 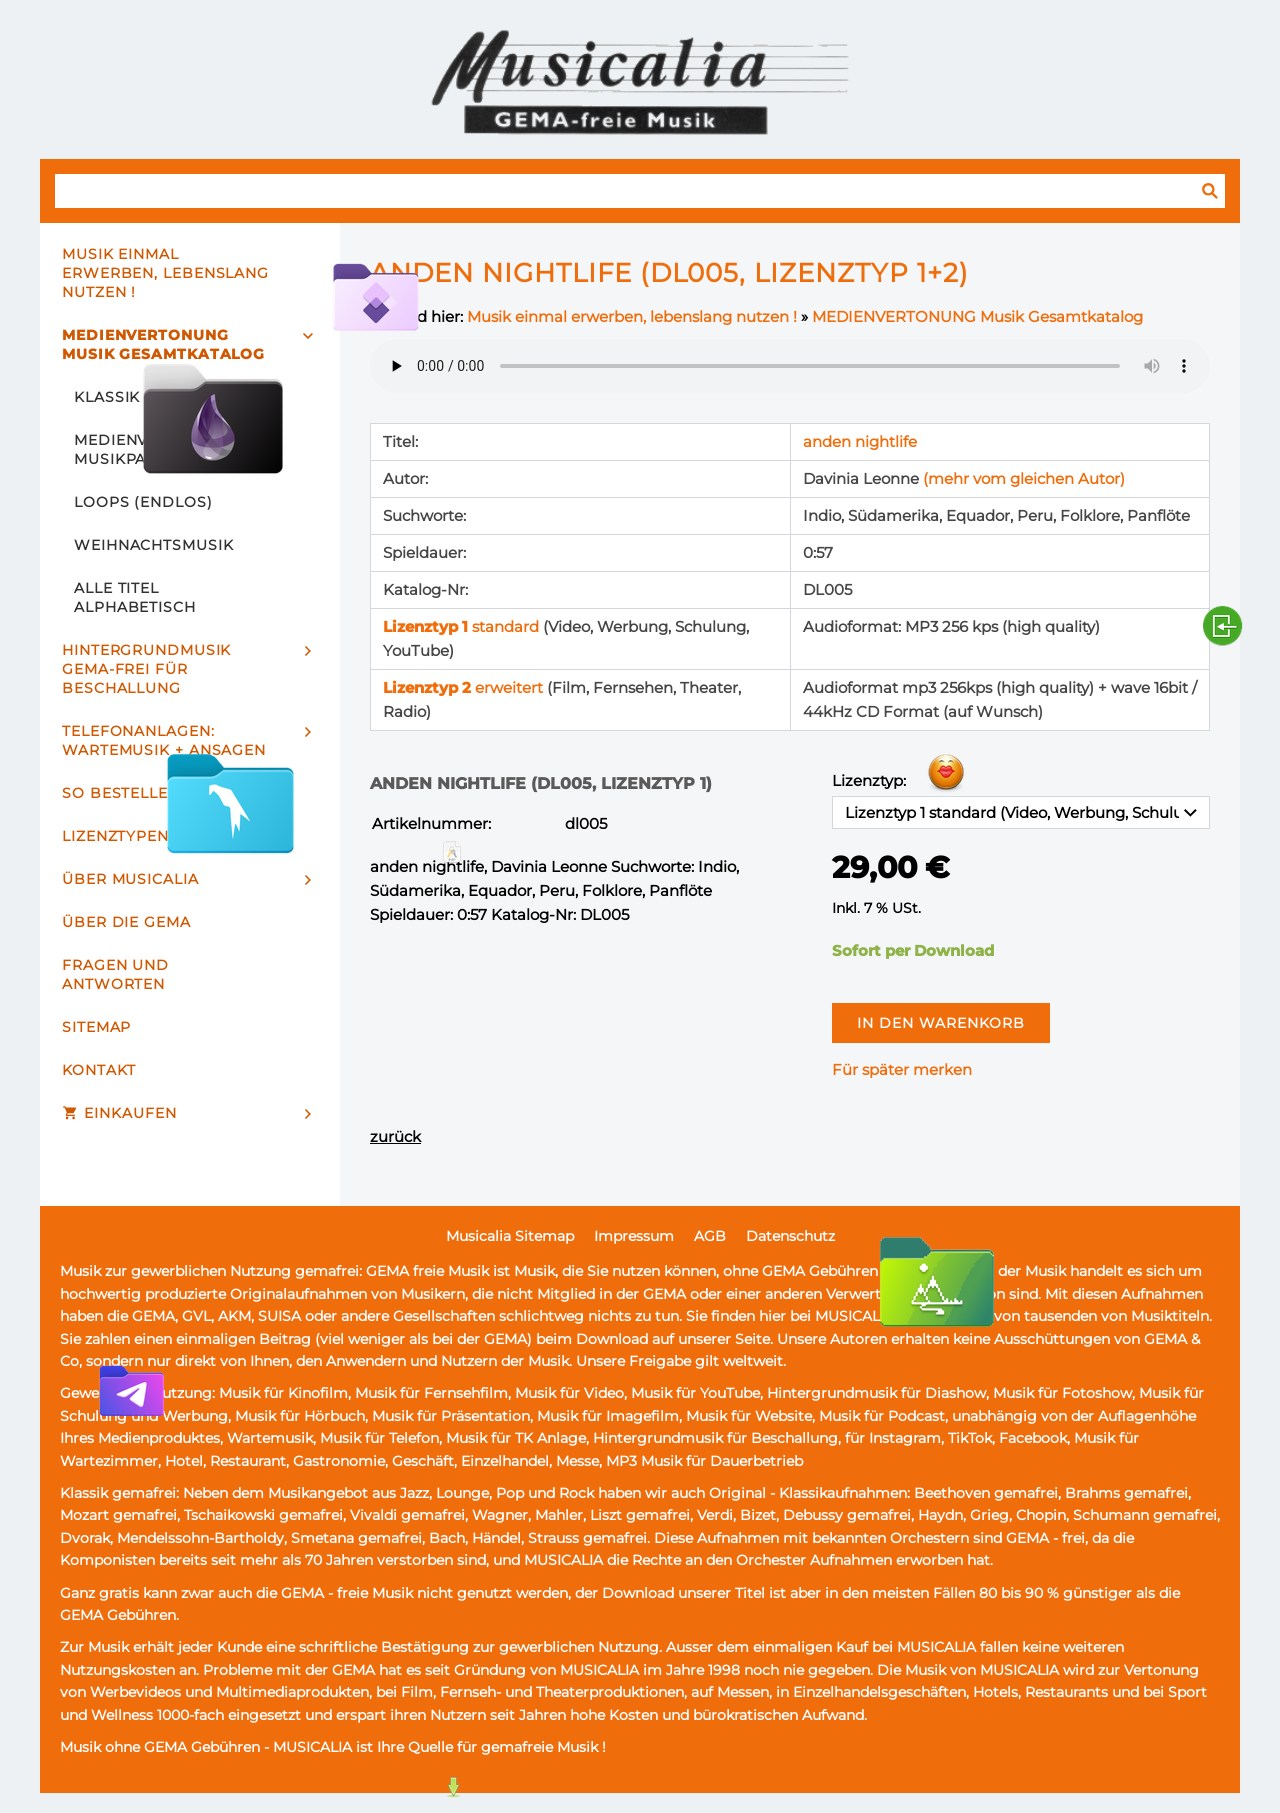 I want to click on open telegram downloads folder, so click(x=131, y=1392).